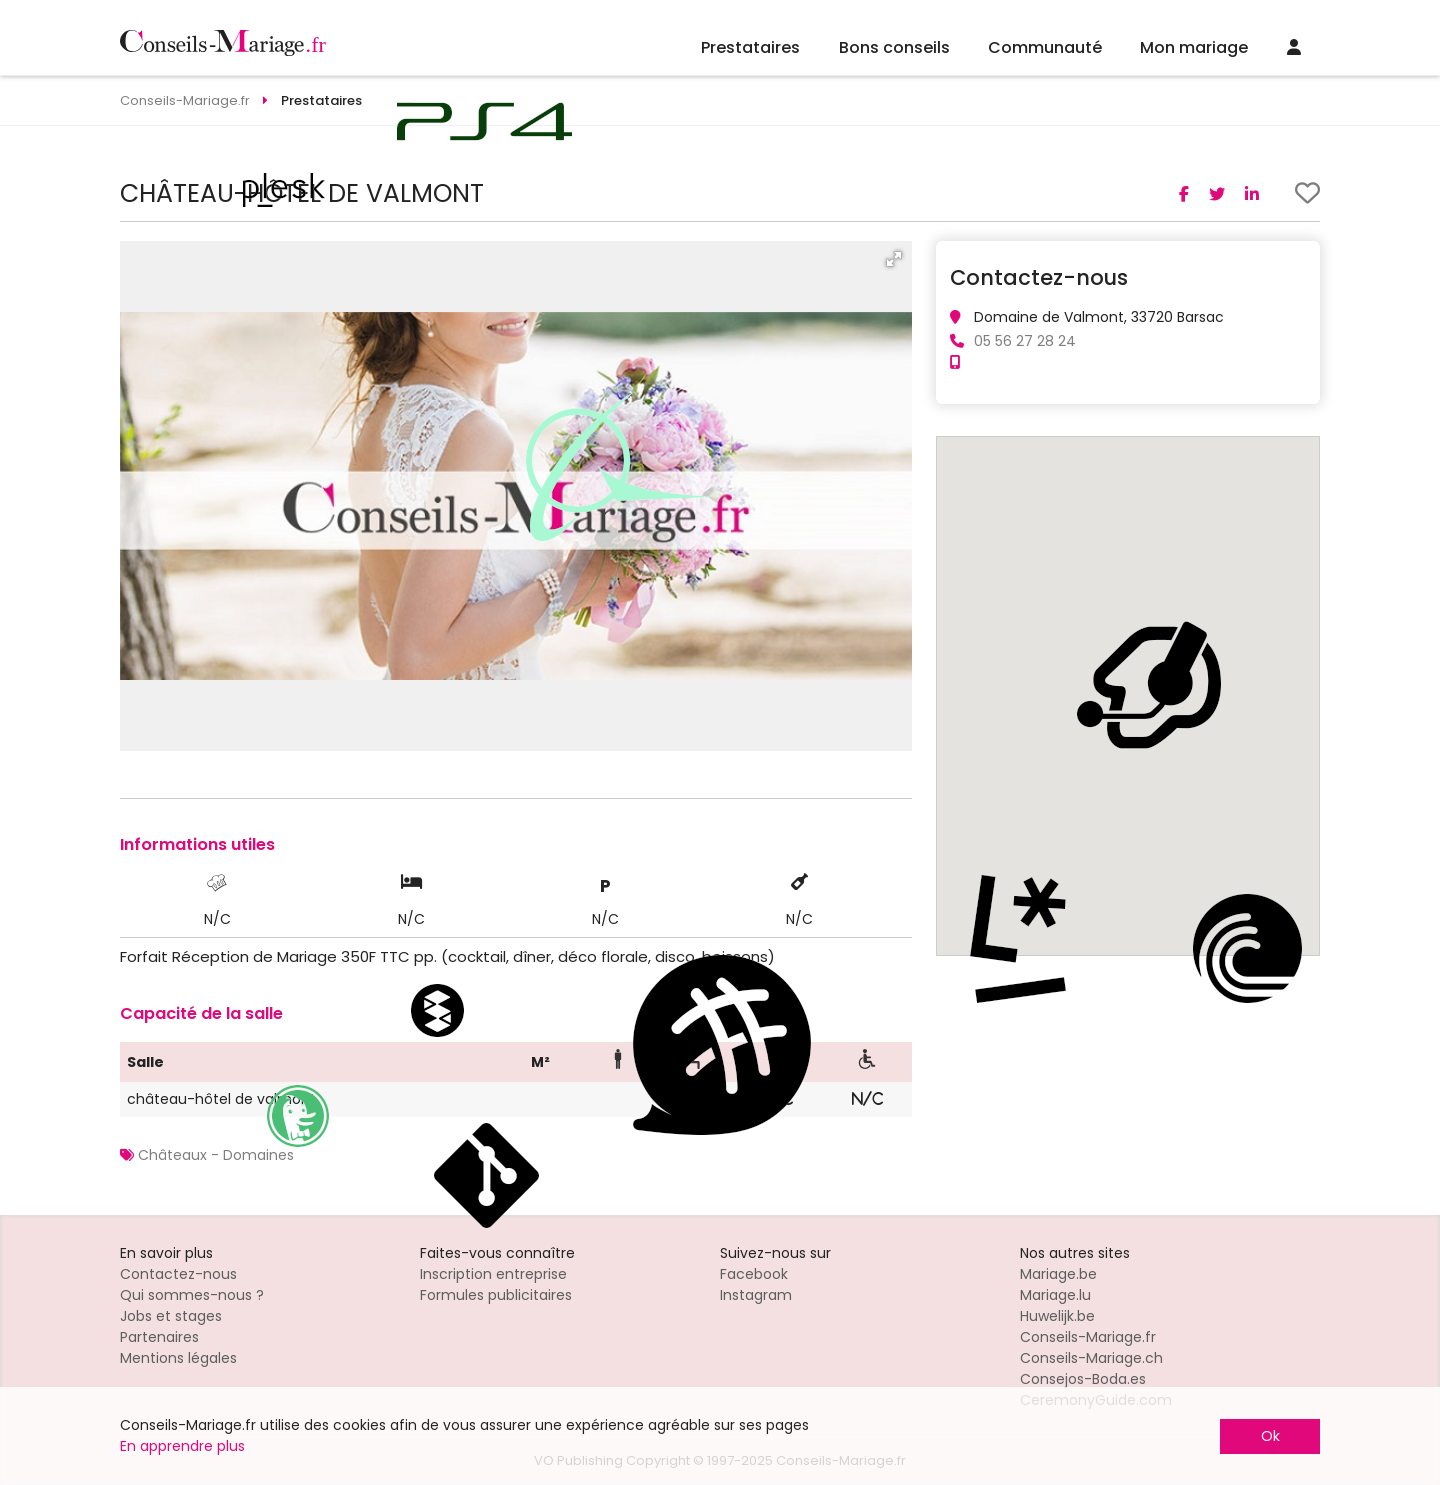 The image size is (1440, 1485). What do you see at coordinates (484, 121) in the screenshot?
I see `PlayStation 4 brand logo` at bounding box center [484, 121].